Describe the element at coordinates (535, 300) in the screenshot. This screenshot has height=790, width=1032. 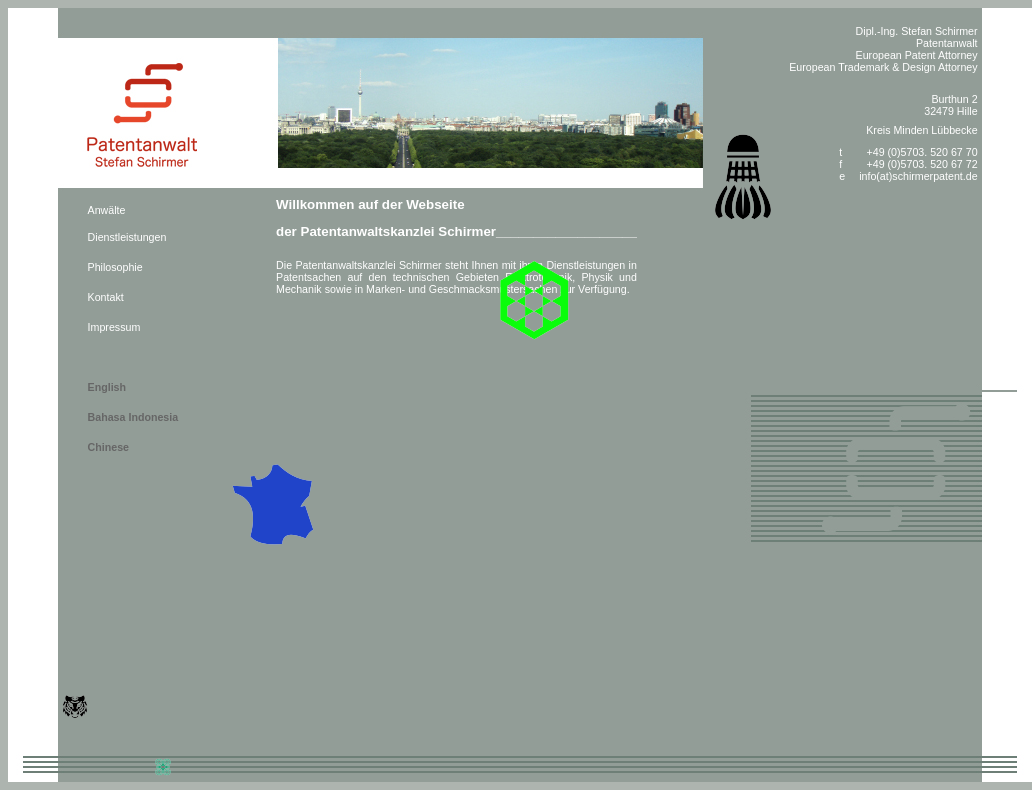
I see `access hive or colony management features` at that location.